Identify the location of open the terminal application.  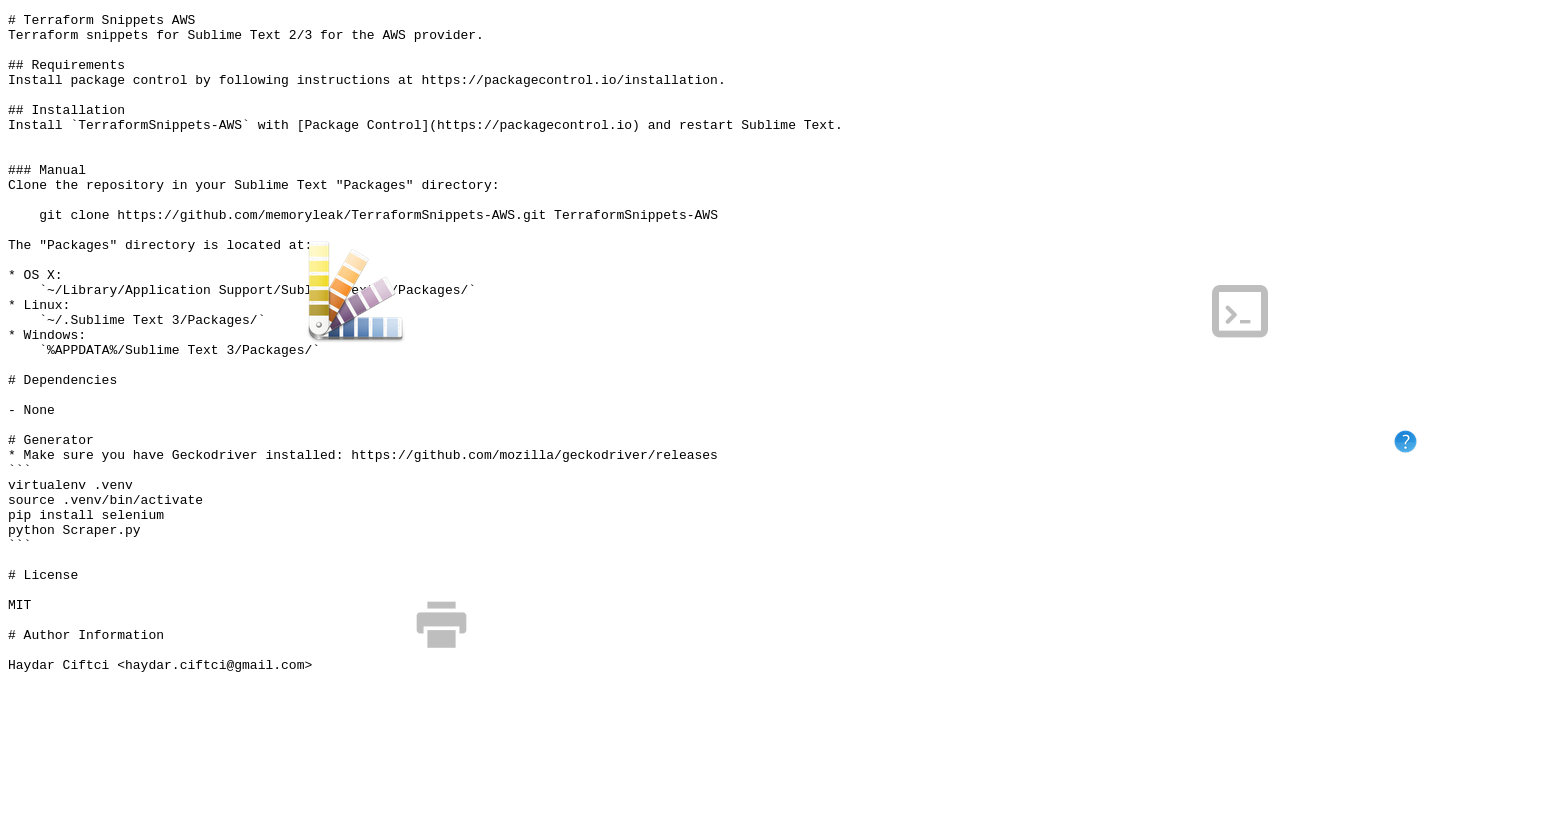
(1240, 313).